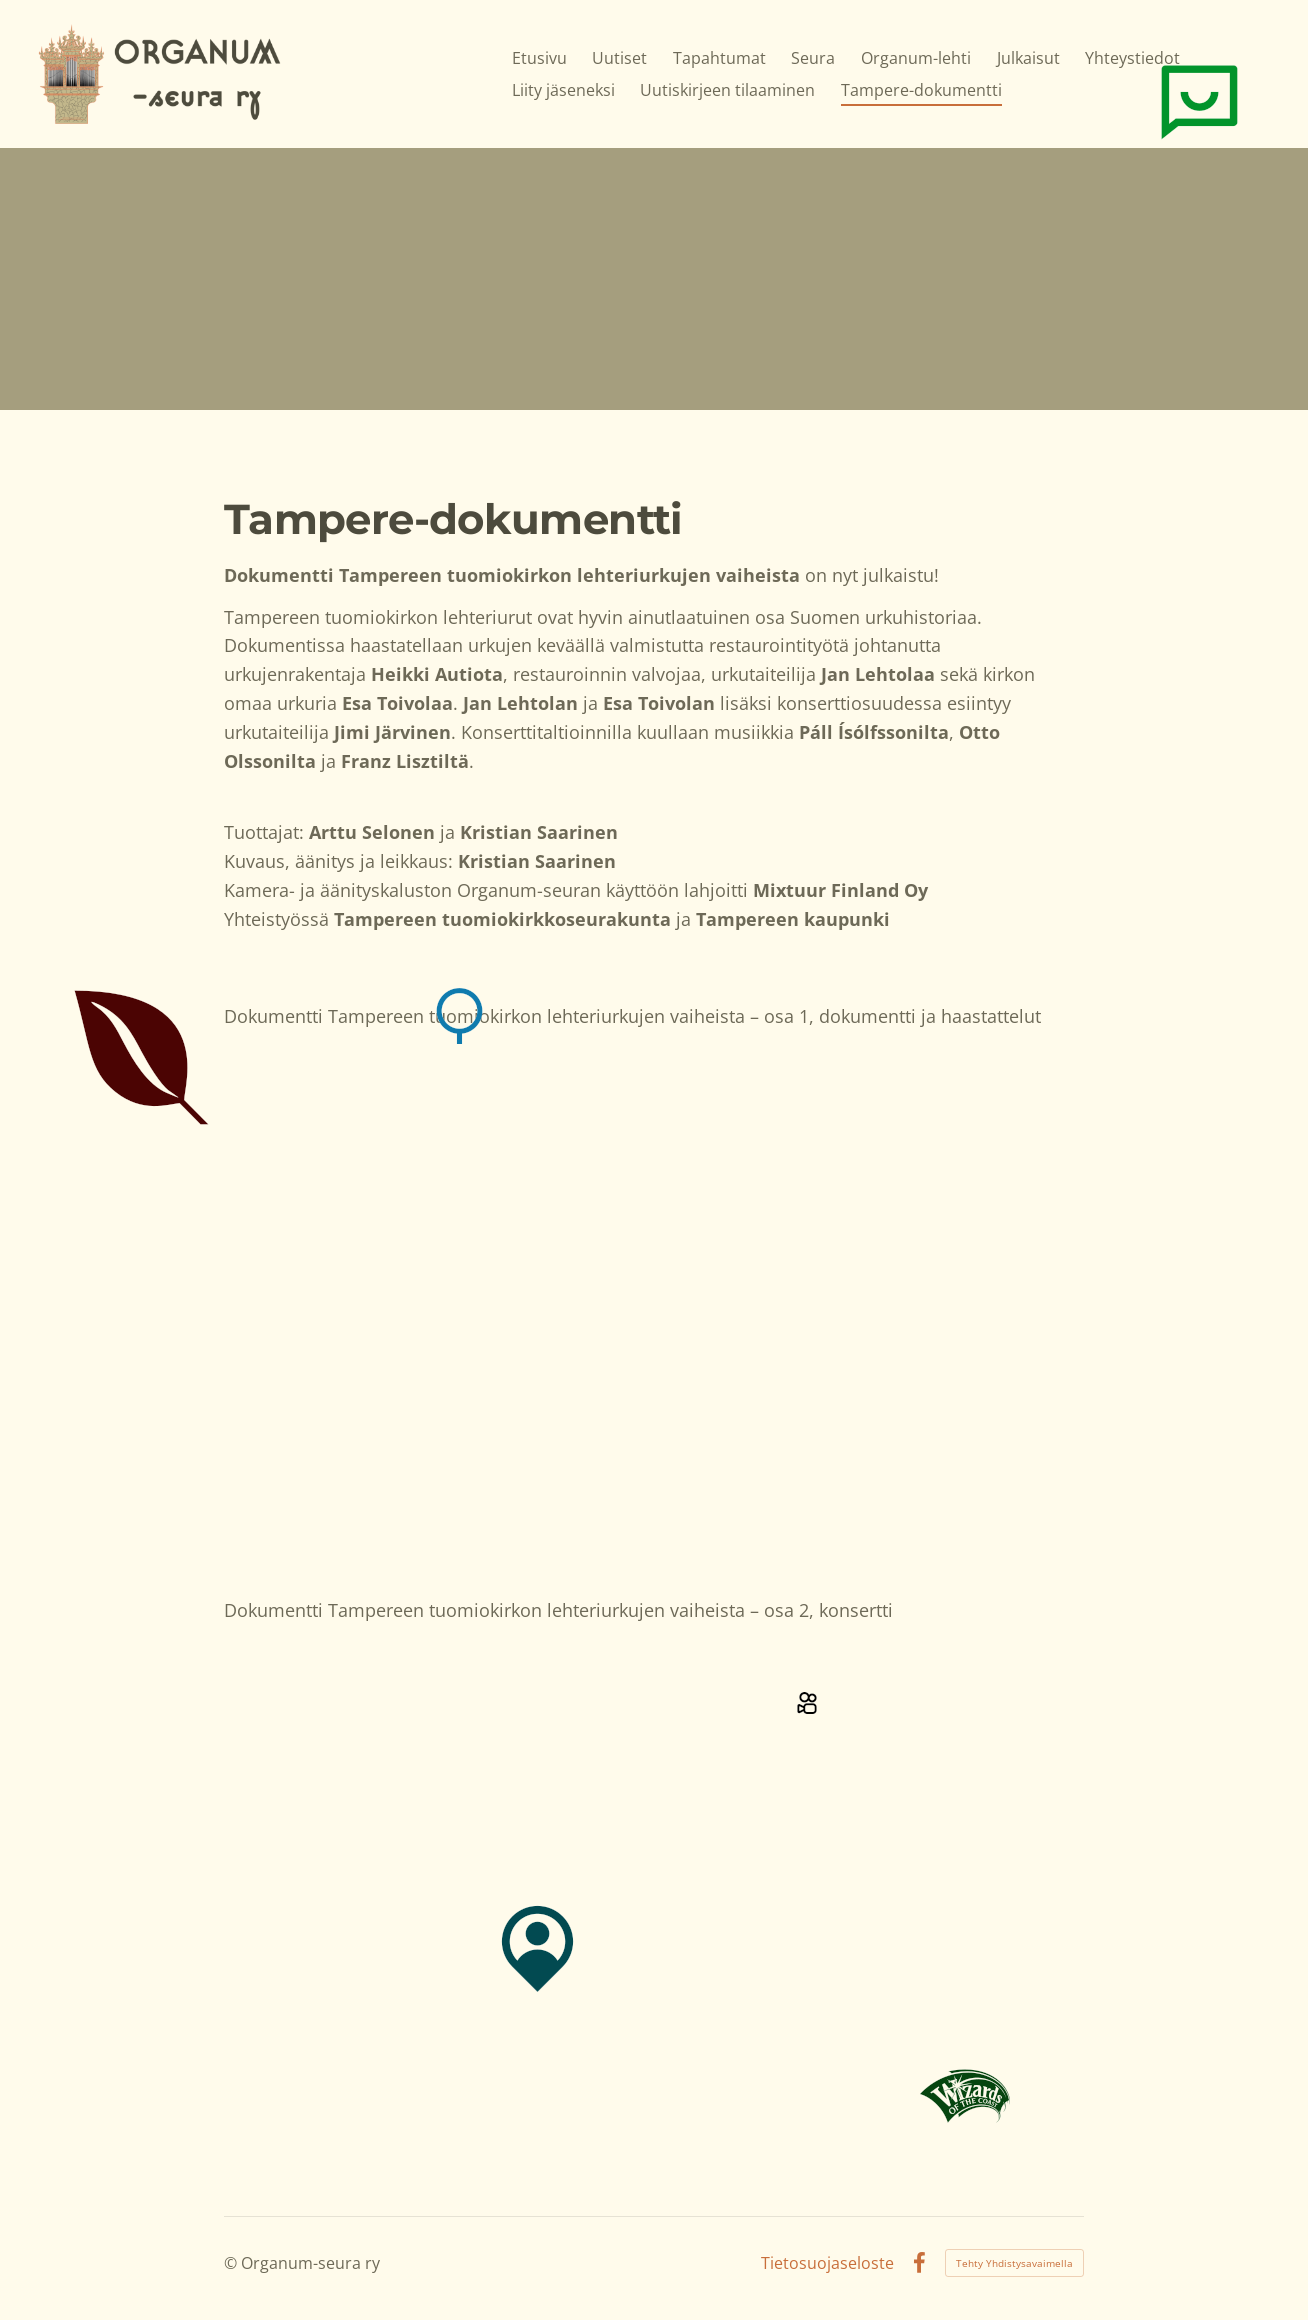 The image size is (1308, 2320). What do you see at coordinates (807, 1703) in the screenshot?
I see `open the Kuaishou app` at bounding box center [807, 1703].